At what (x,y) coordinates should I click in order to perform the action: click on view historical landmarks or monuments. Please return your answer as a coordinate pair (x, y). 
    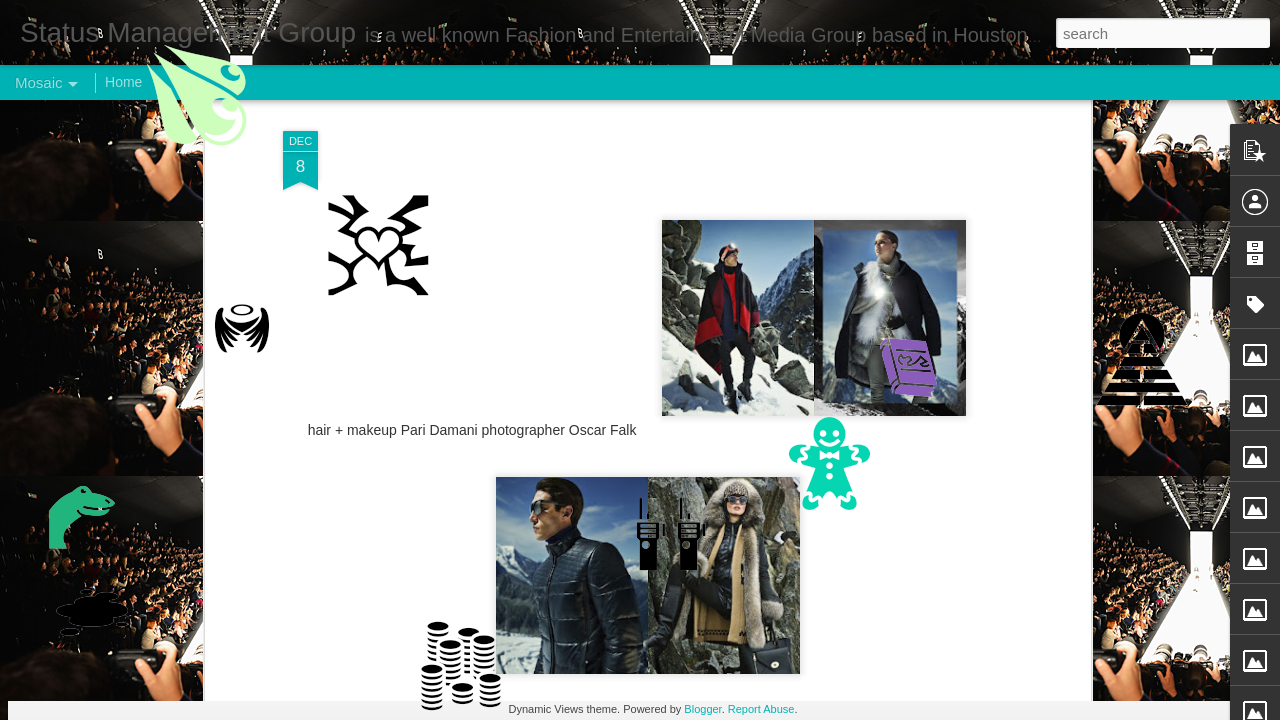
    Looking at the image, I should click on (1142, 359).